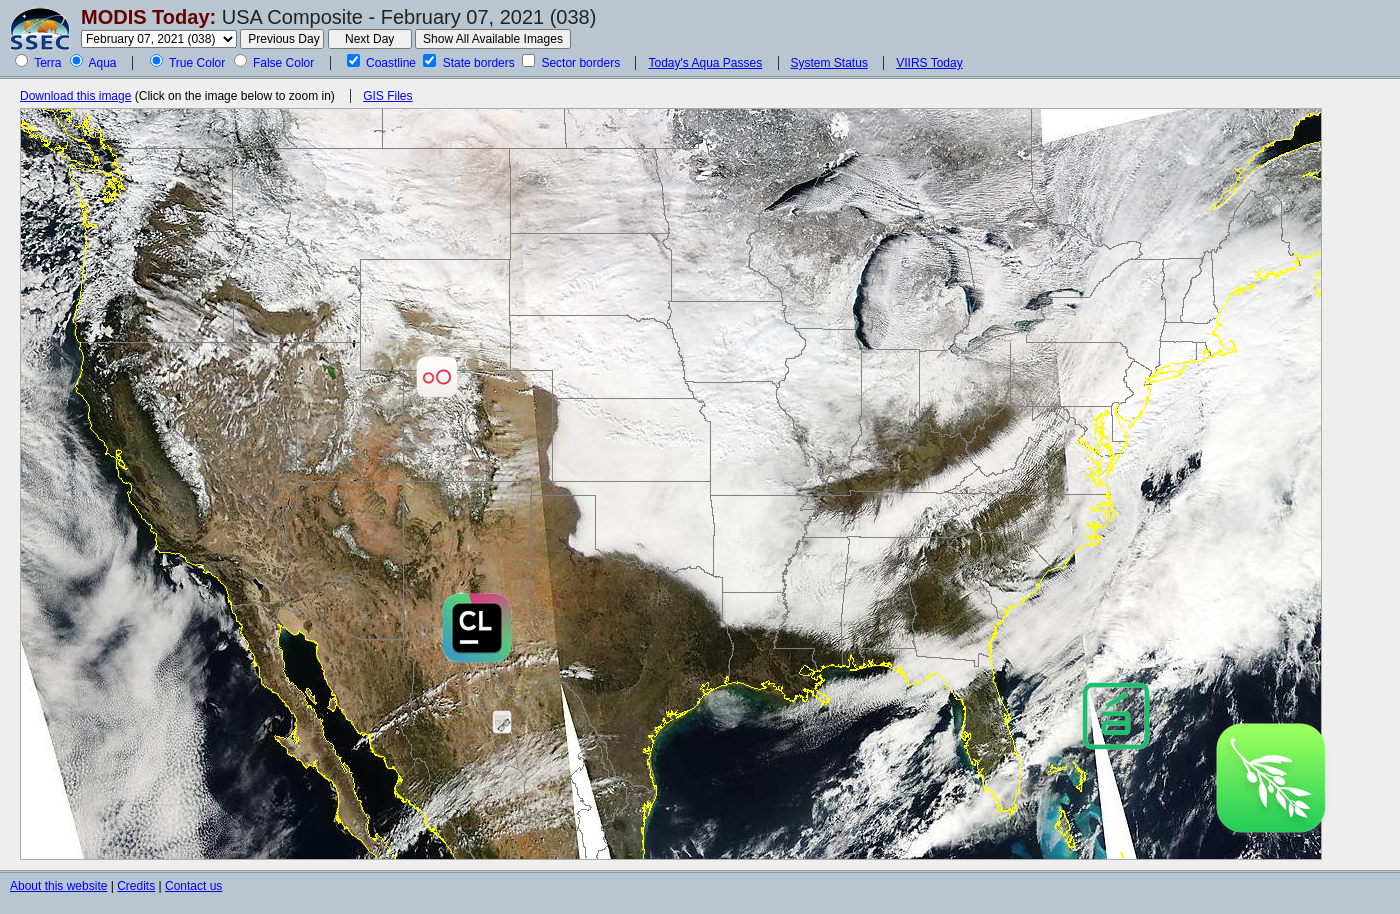 The height and width of the screenshot is (914, 1400). I want to click on launch genymotion android emulator, so click(437, 377).